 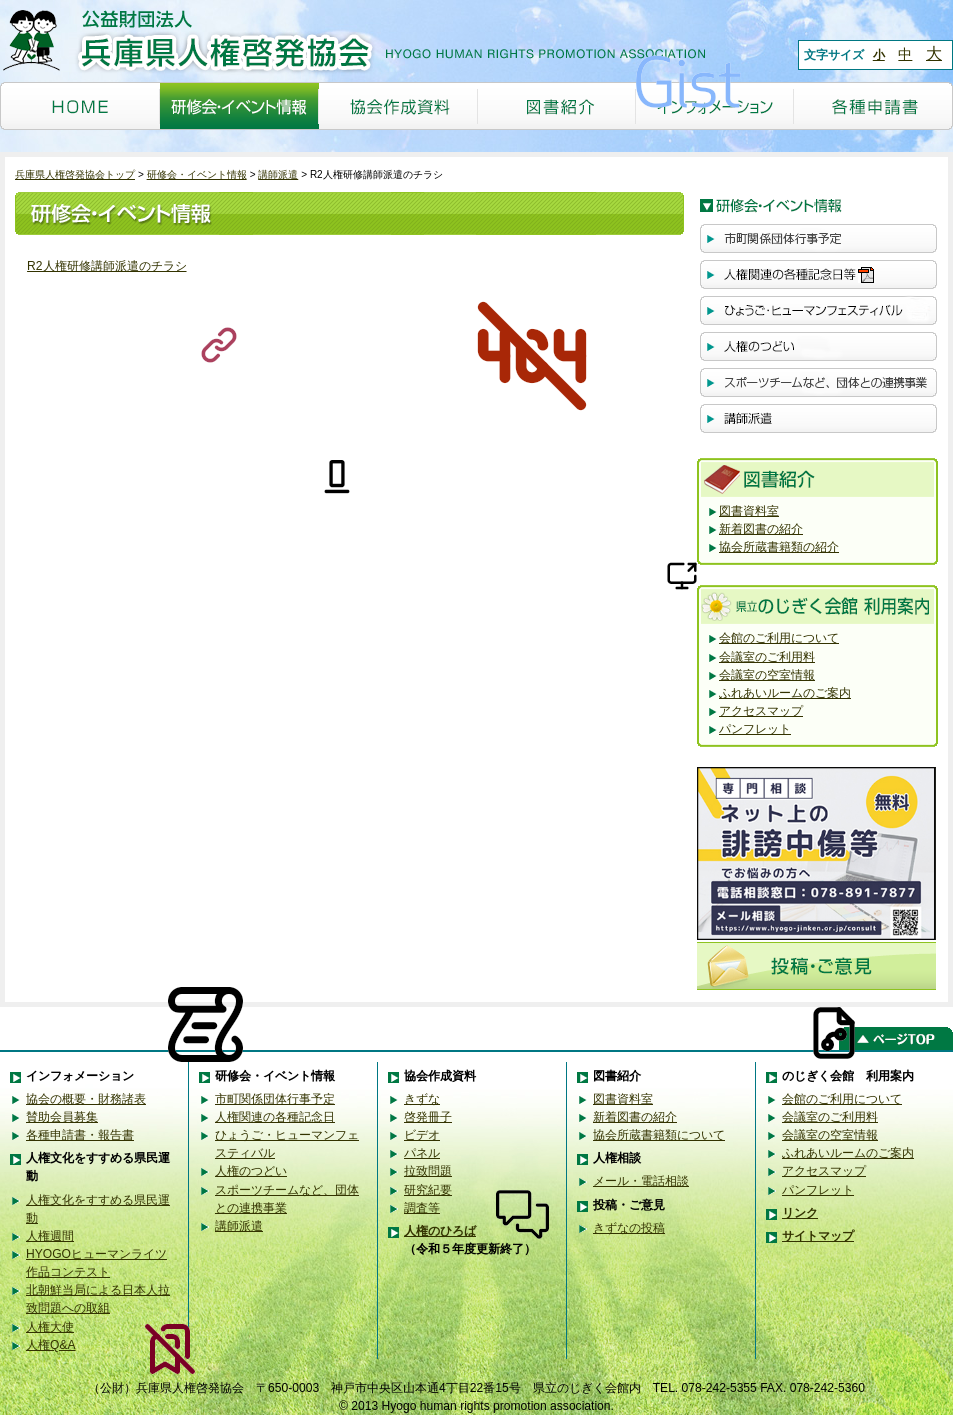 I want to click on align object to bottom edge, so click(x=337, y=476).